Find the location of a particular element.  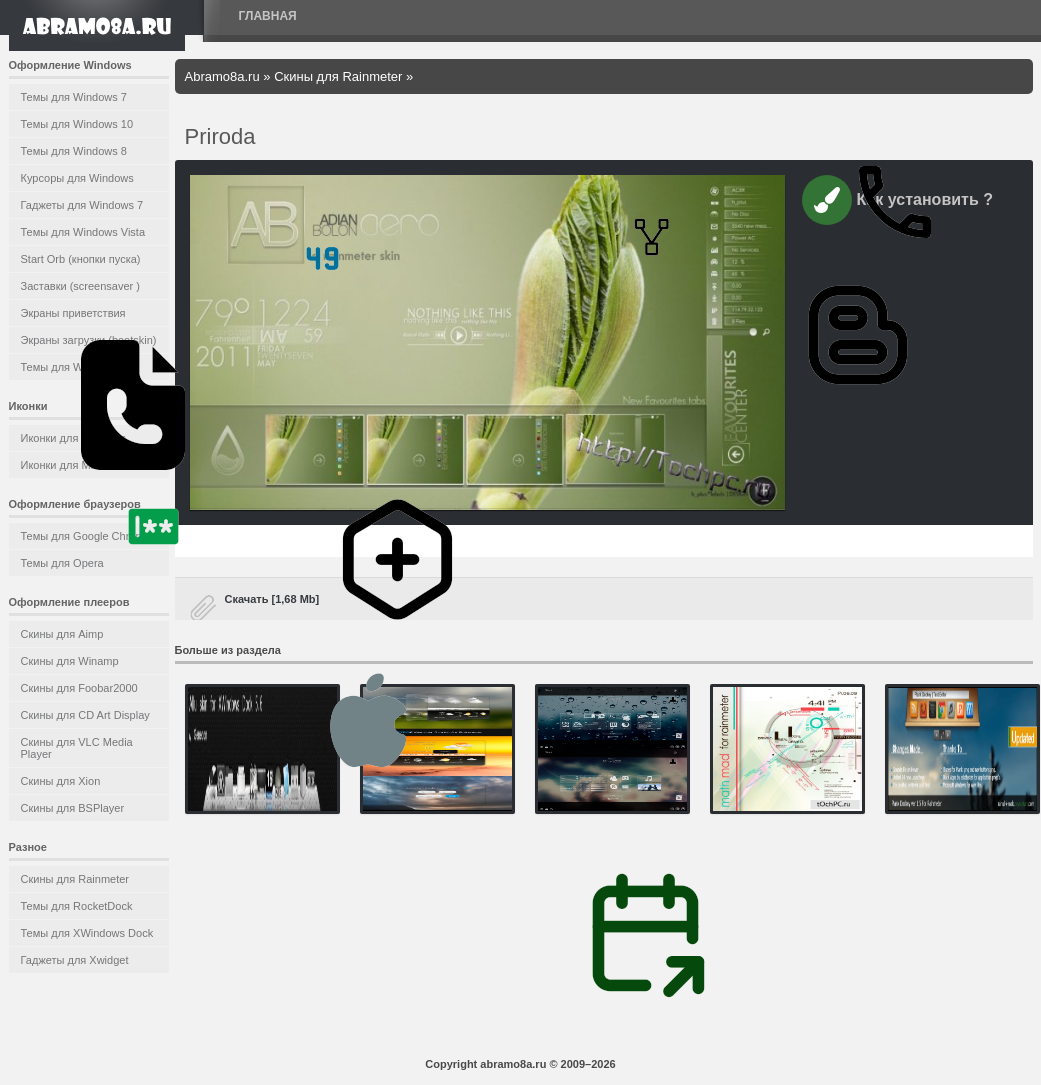

add a new module or component is located at coordinates (397, 559).